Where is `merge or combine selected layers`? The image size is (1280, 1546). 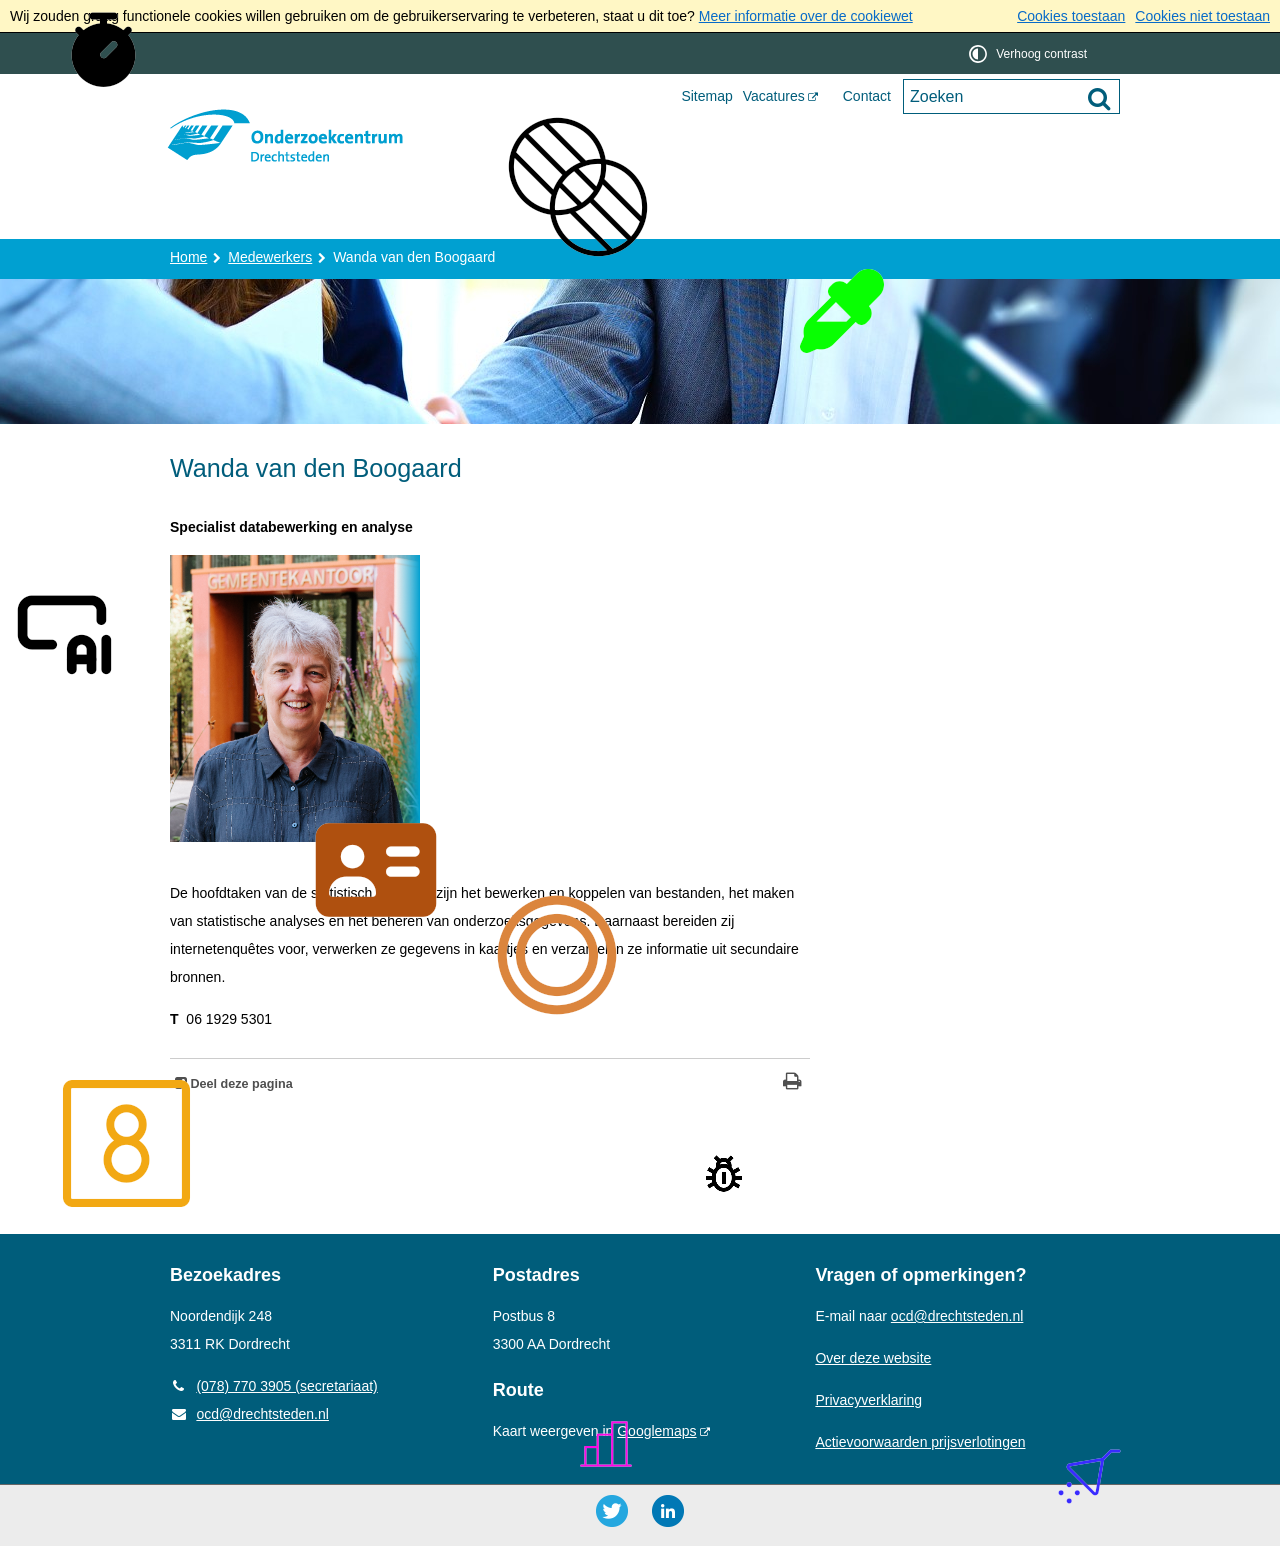
merge or combine selected layers is located at coordinates (578, 187).